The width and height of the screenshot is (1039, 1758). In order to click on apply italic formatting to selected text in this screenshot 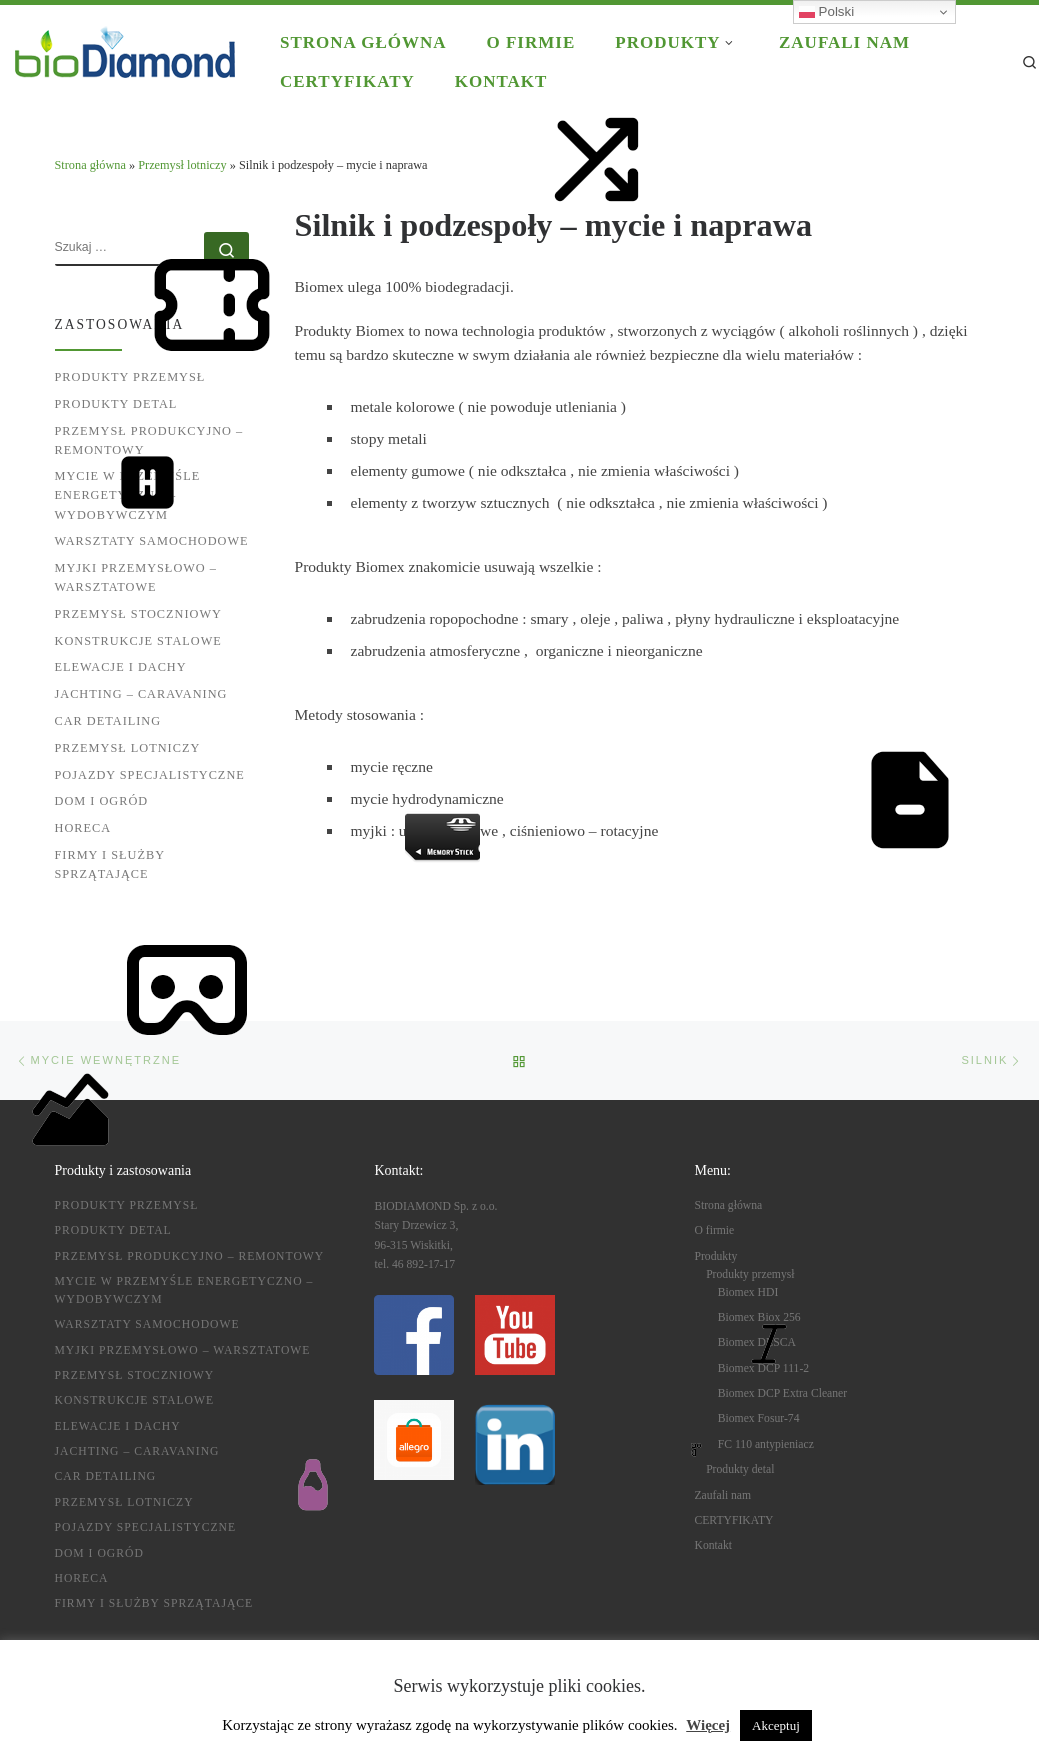, I will do `click(769, 1344)`.